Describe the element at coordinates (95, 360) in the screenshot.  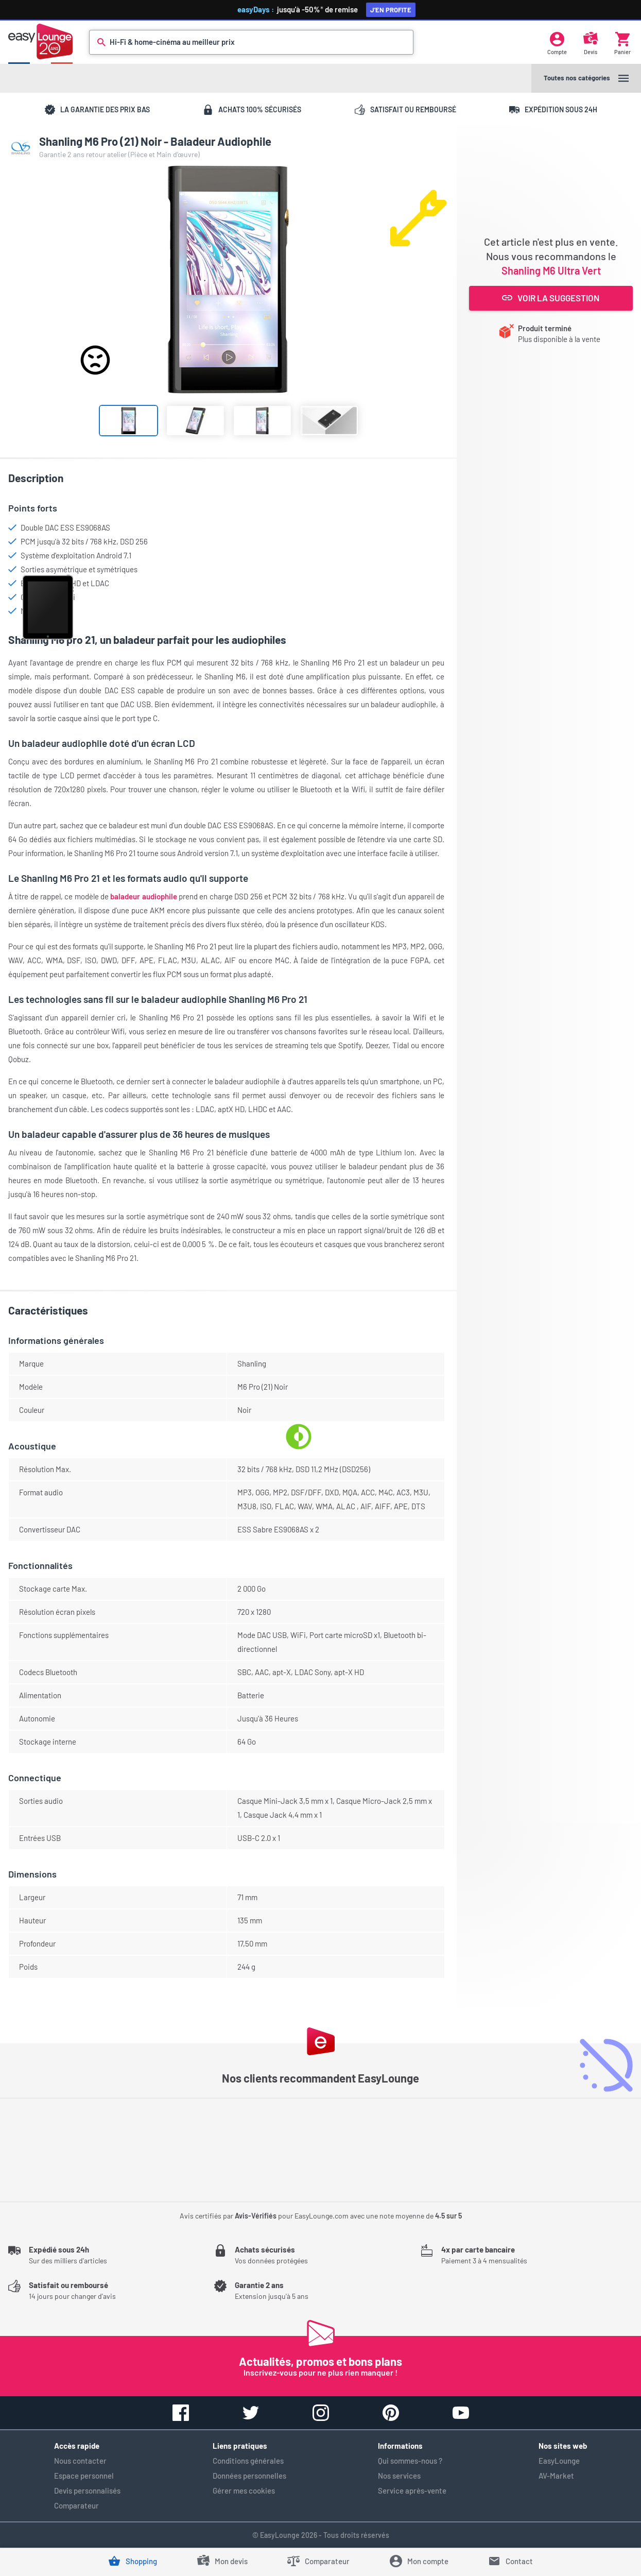
I see `select angry reaction or emoji` at that location.